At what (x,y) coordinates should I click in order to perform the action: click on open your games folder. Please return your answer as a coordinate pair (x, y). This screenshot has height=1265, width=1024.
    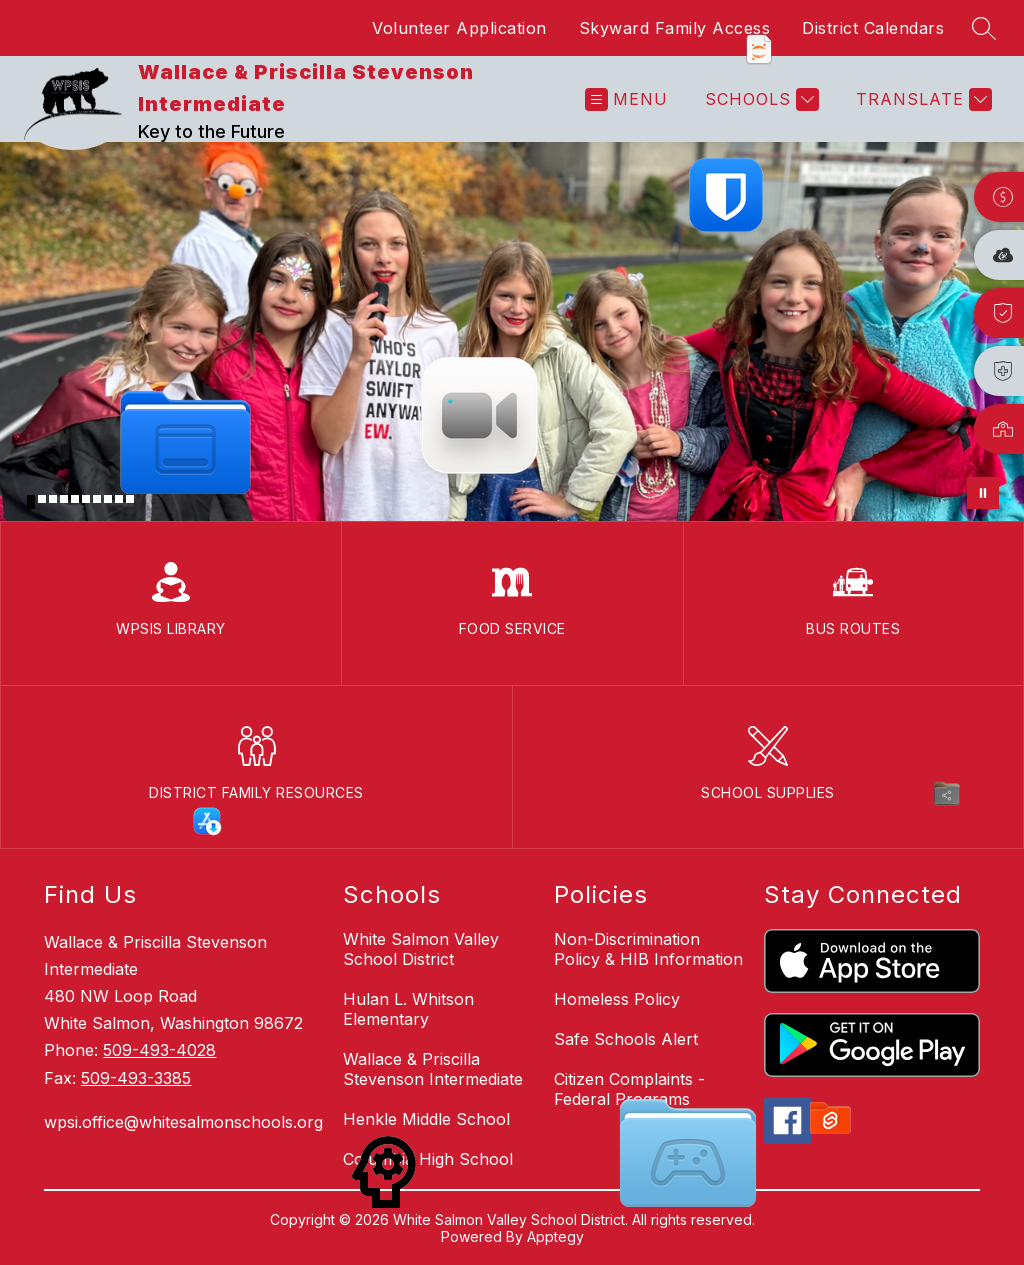
    Looking at the image, I should click on (688, 1153).